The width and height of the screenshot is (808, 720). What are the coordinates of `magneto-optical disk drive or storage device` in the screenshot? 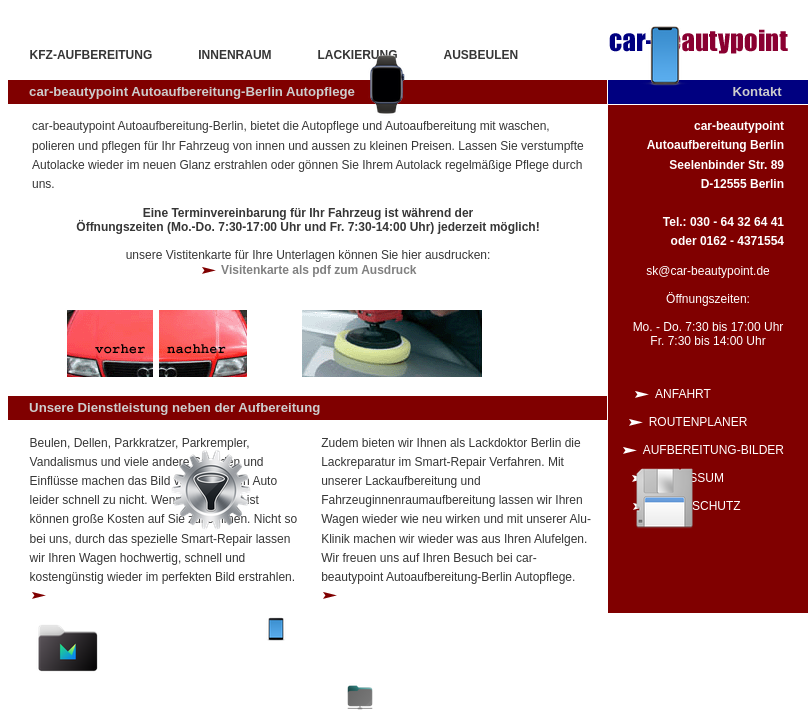 It's located at (664, 498).